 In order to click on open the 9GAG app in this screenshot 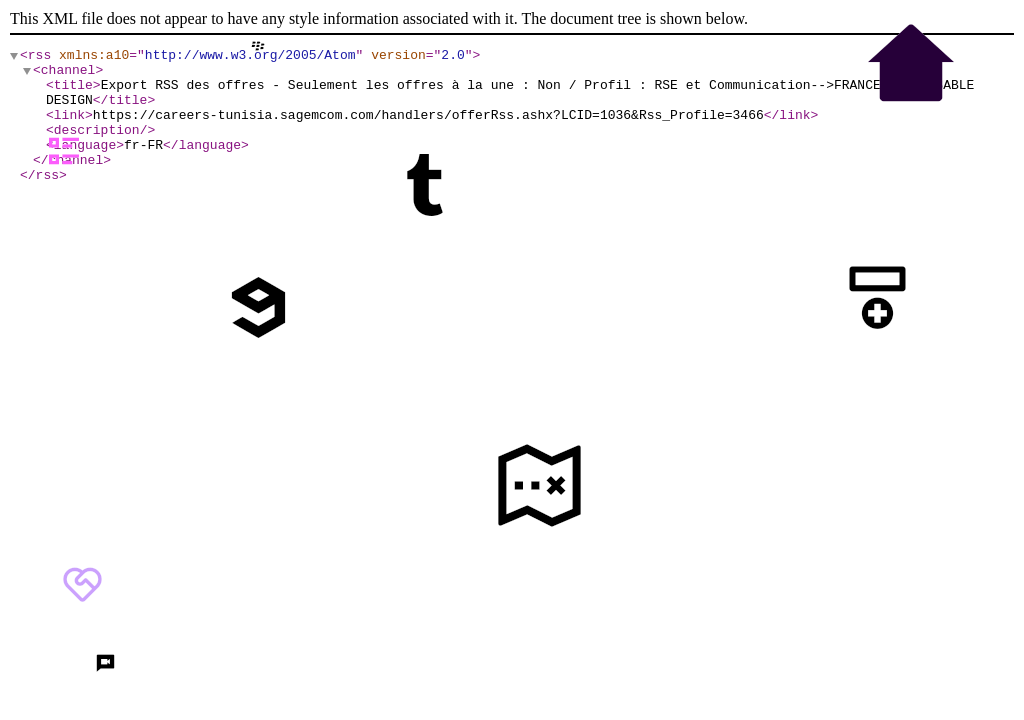, I will do `click(258, 307)`.